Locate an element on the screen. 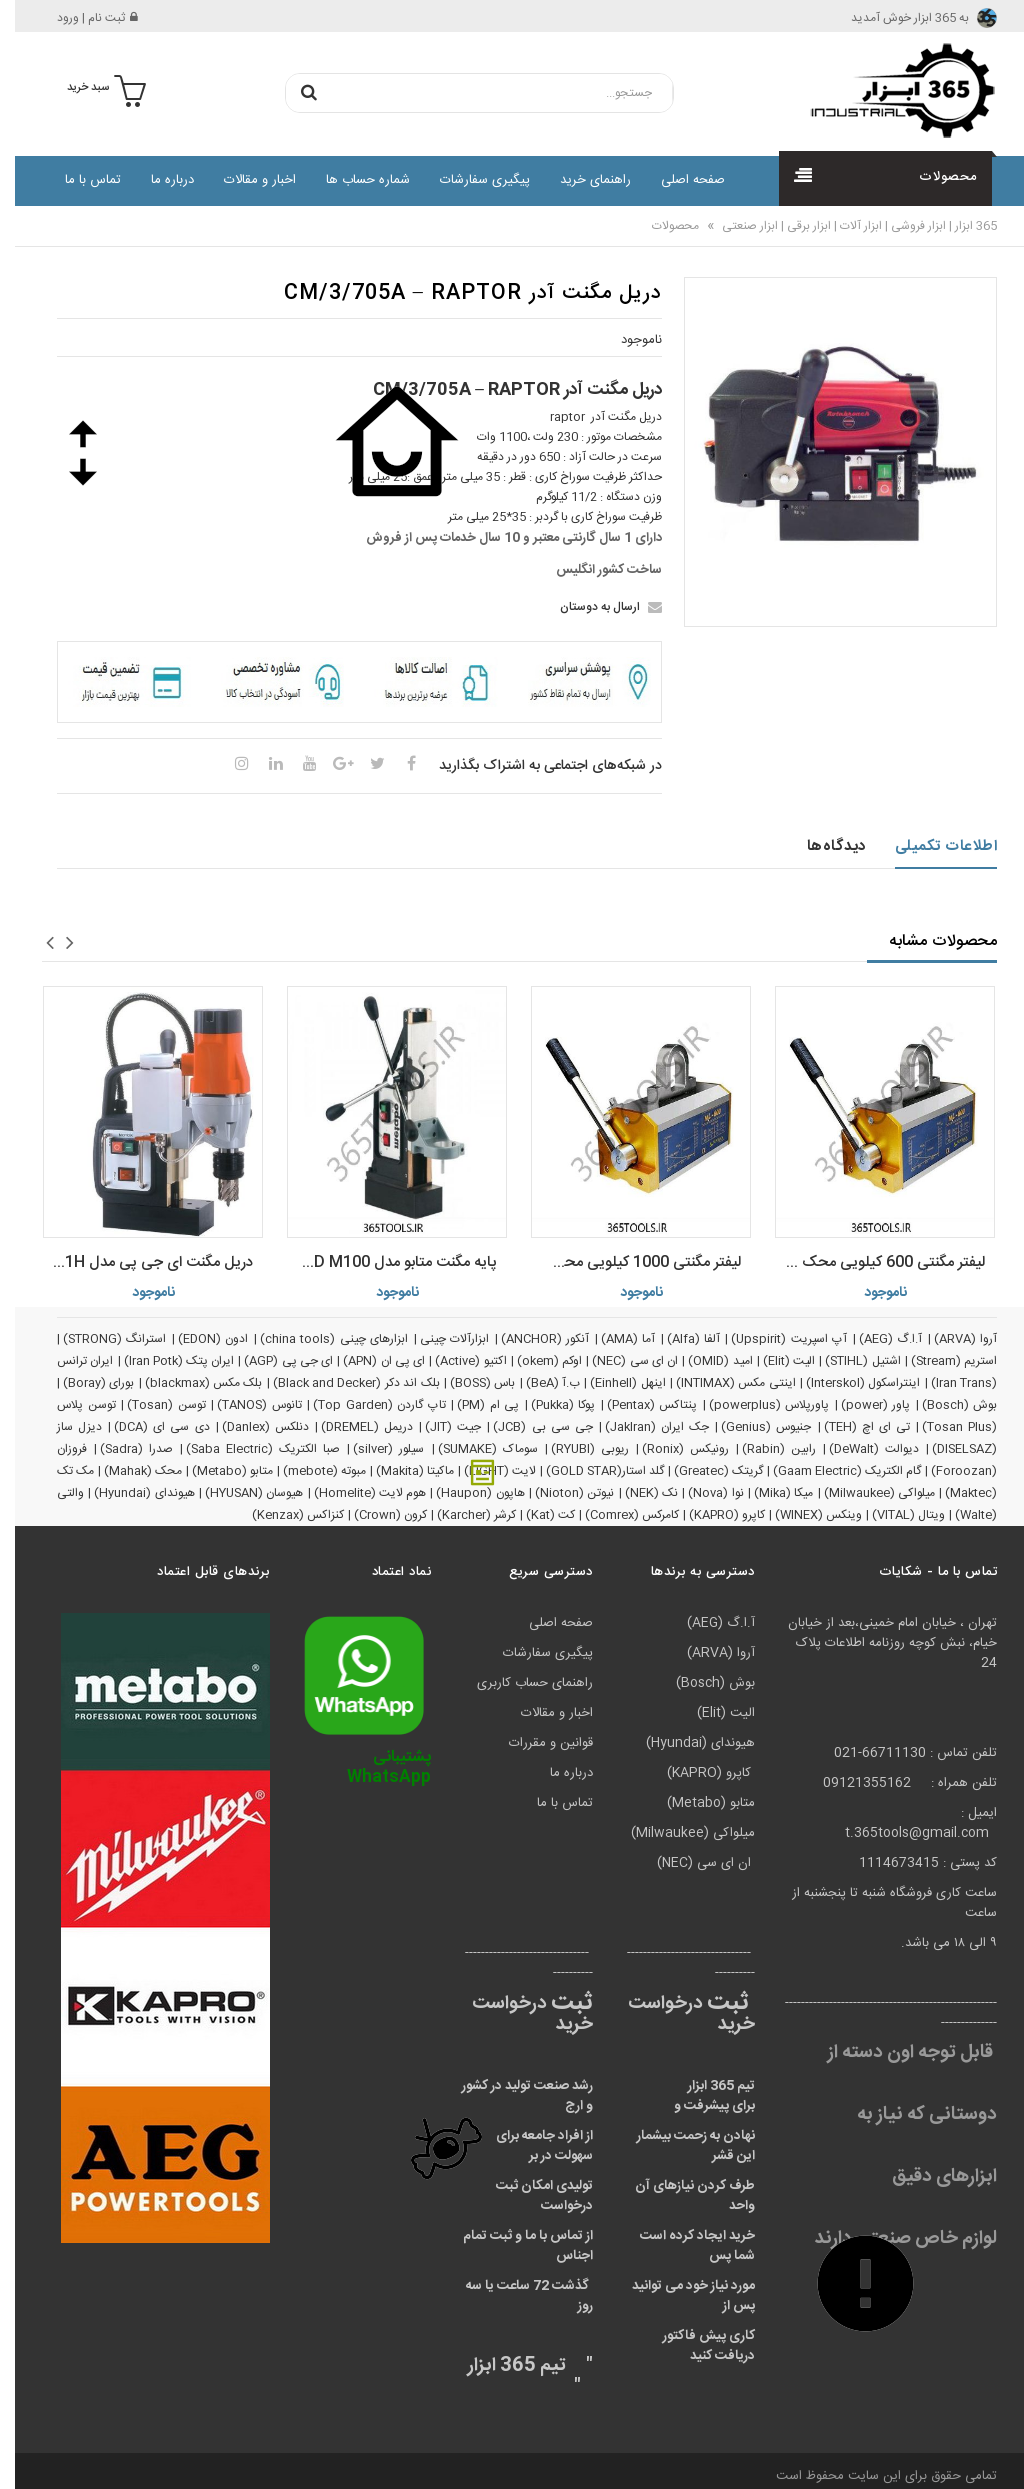 The image size is (1024, 2489). open pages document is located at coordinates (482, 1472).